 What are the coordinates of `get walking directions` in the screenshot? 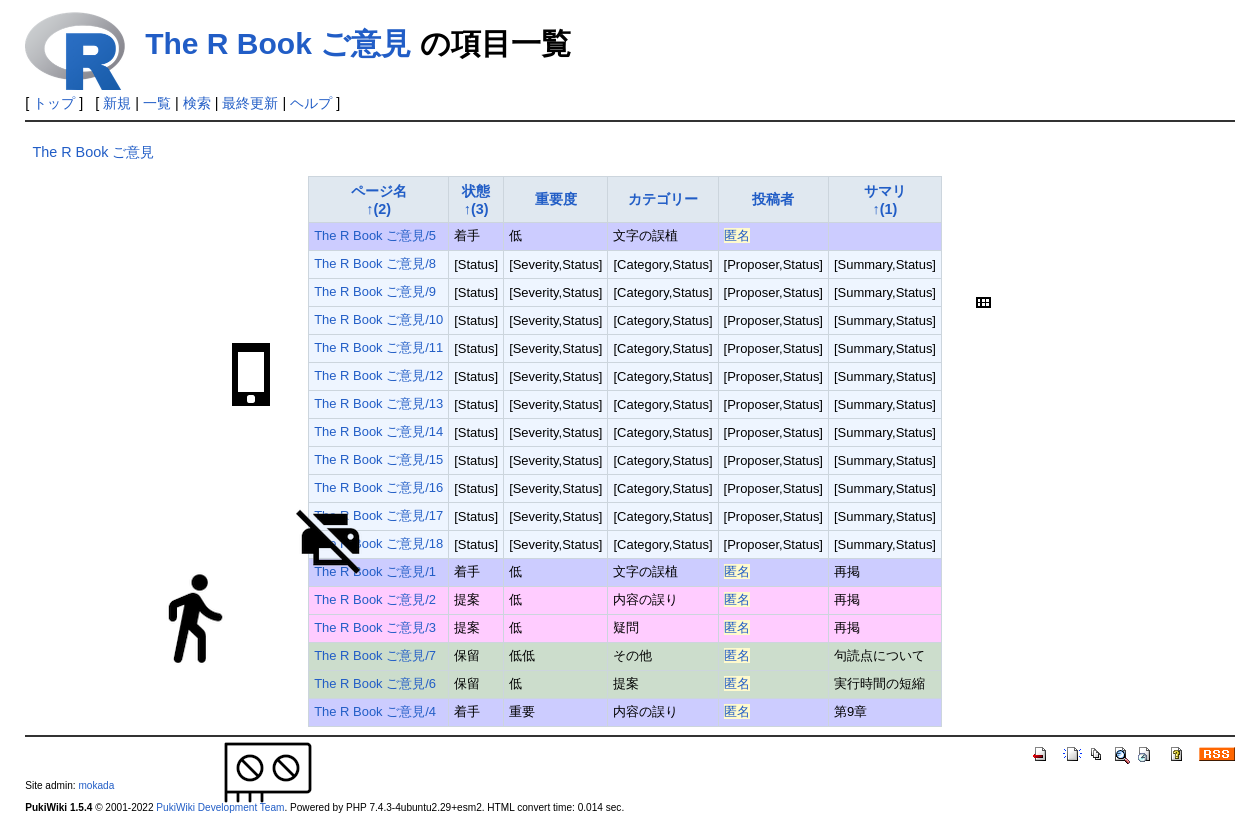 It's located at (193, 617).